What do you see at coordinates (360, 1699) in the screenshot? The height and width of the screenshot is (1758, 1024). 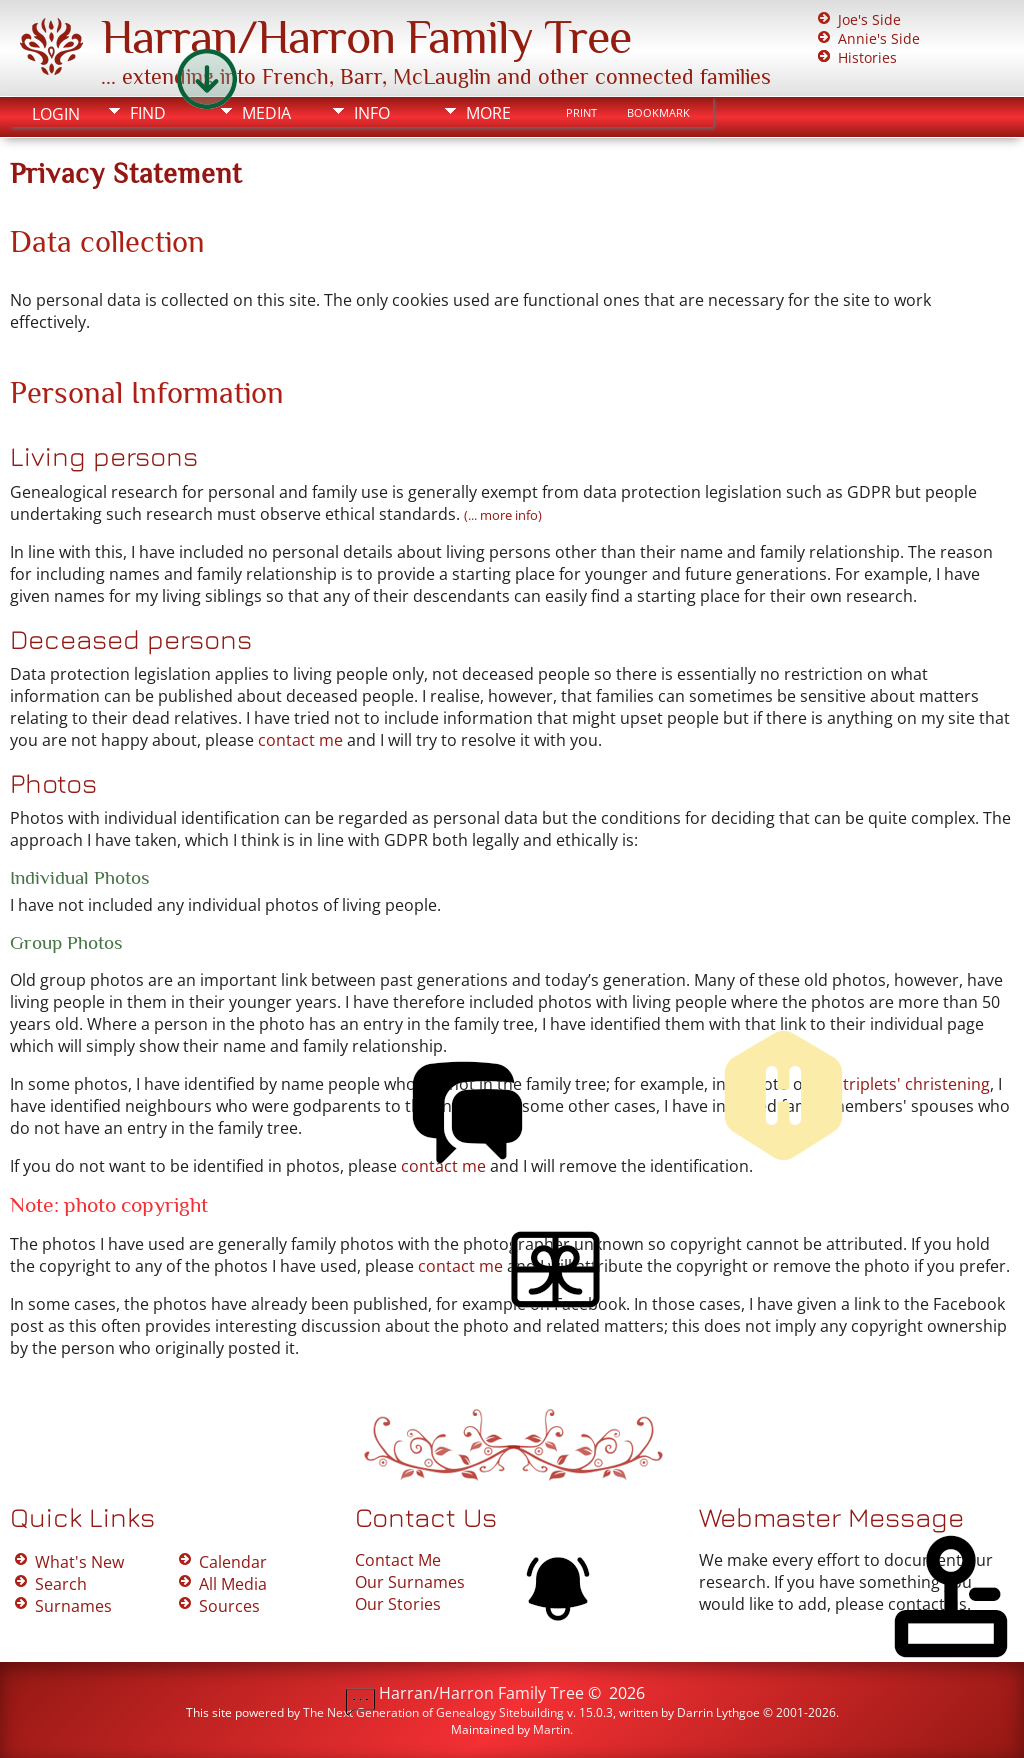 I see `open chat or messaging` at bounding box center [360, 1699].